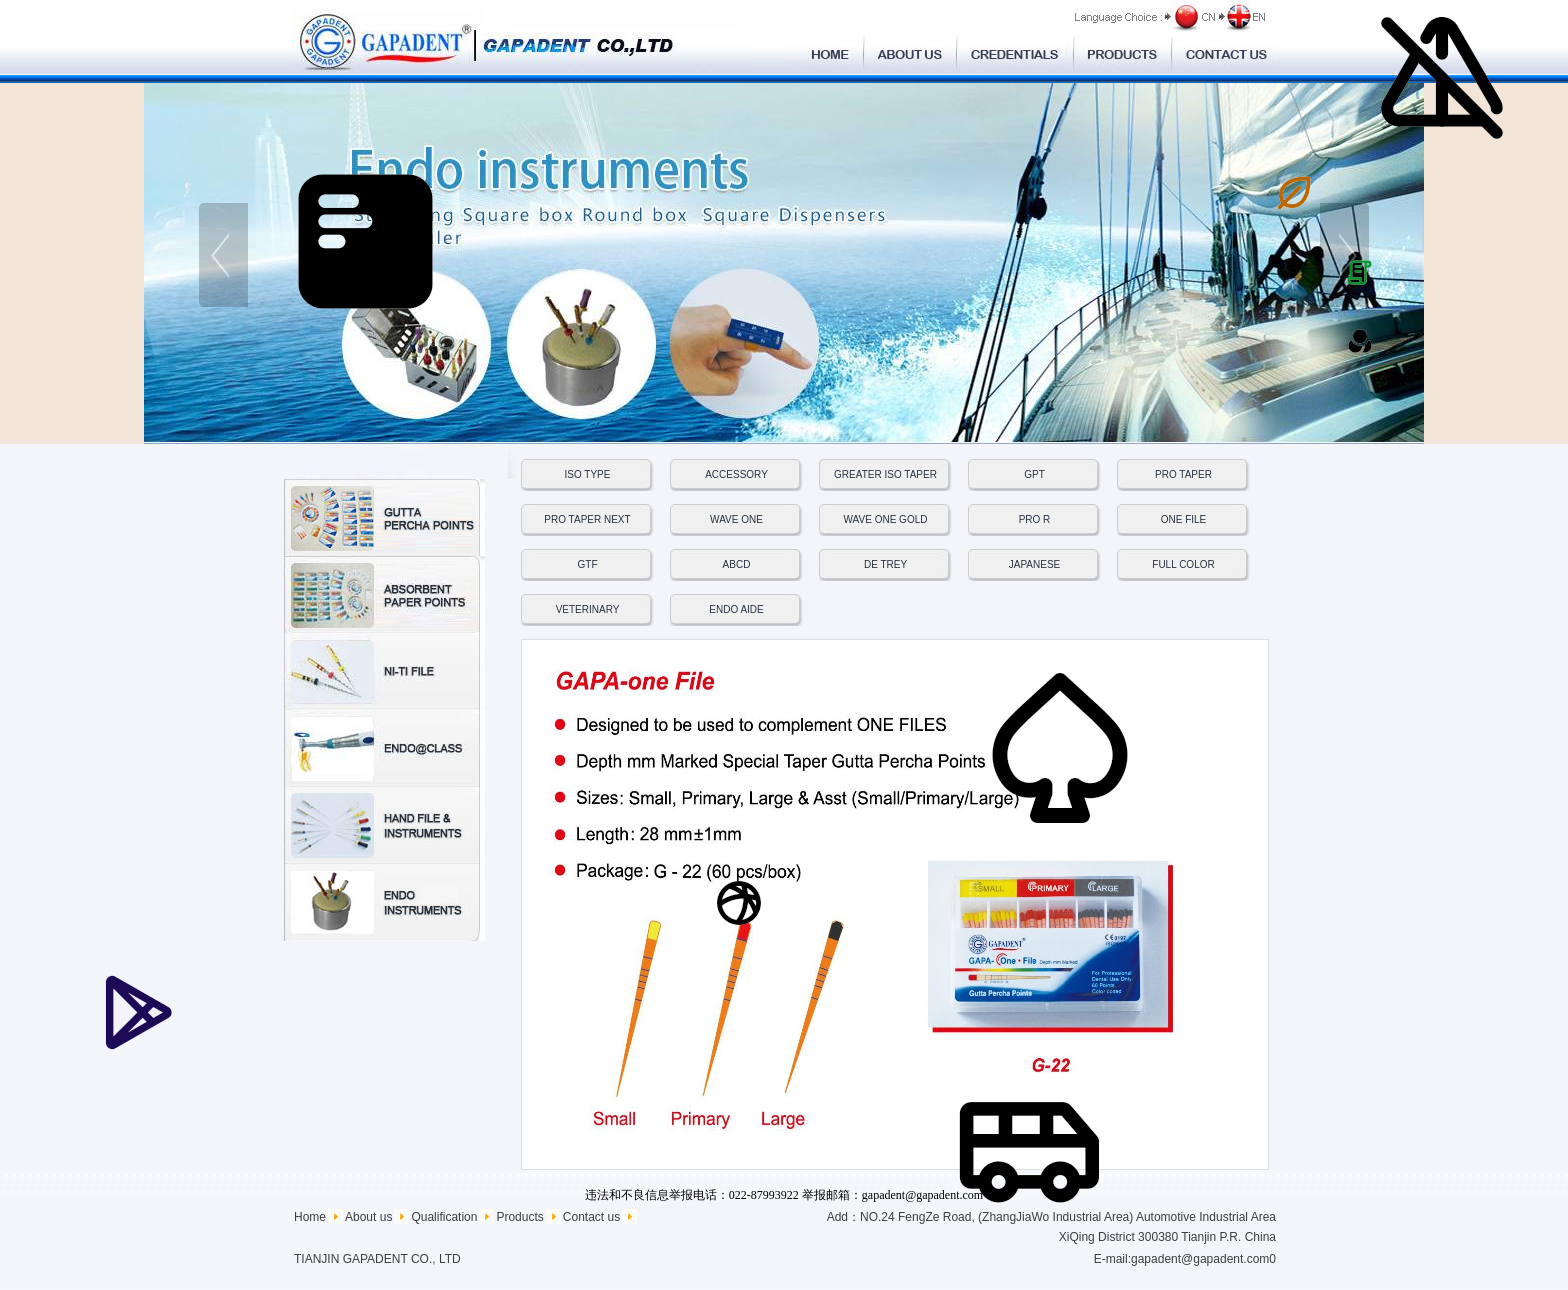  What do you see at coordinates (739, 903) in the screenshot?
I see `access games or entertainment section` at bounding box center [739, 903].